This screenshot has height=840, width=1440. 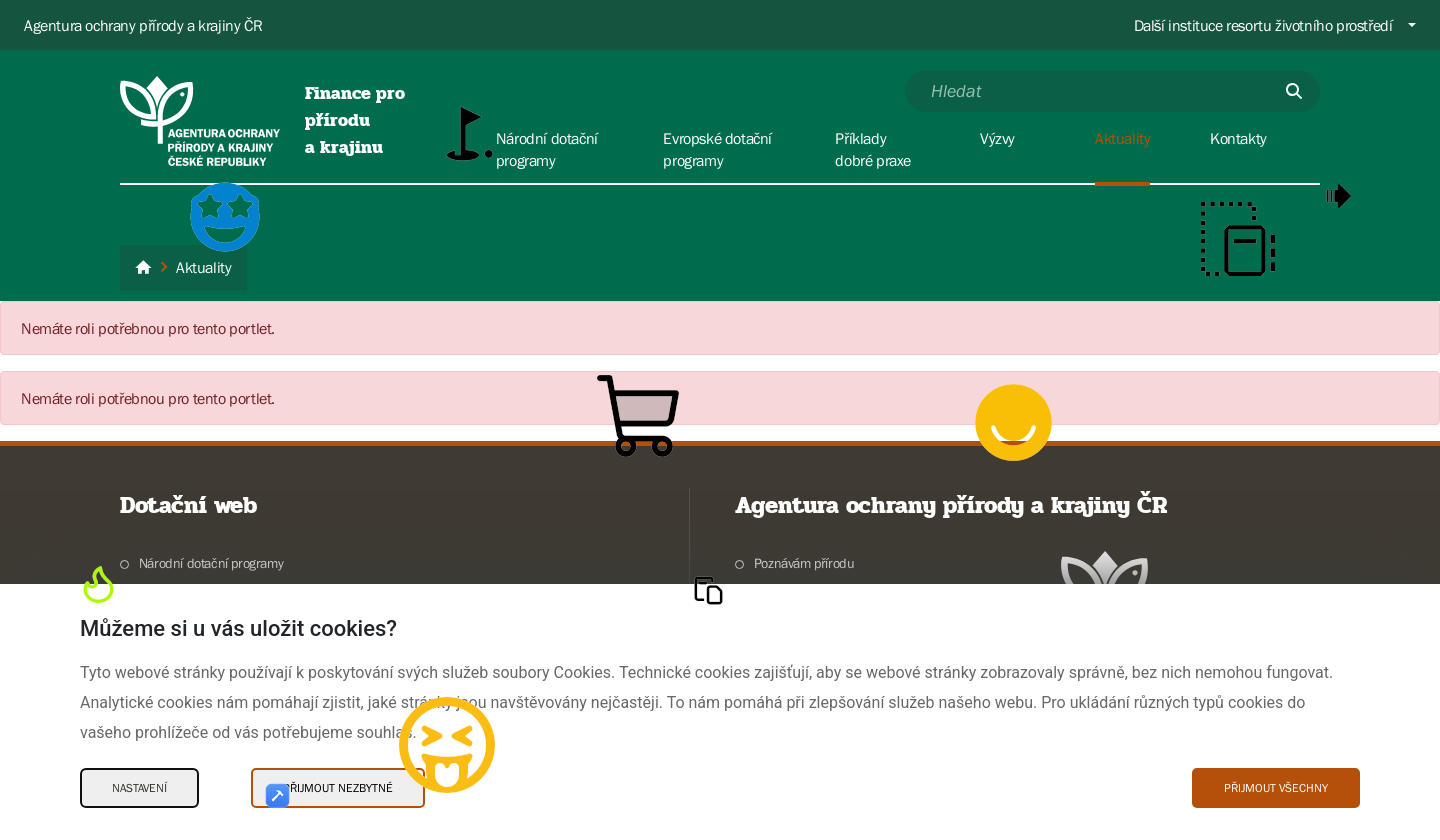 What do you see at coordinates (225, 217) in the screenshot?
I see `indicates a top-rated or favorite item` at bounding box center [225, 217].